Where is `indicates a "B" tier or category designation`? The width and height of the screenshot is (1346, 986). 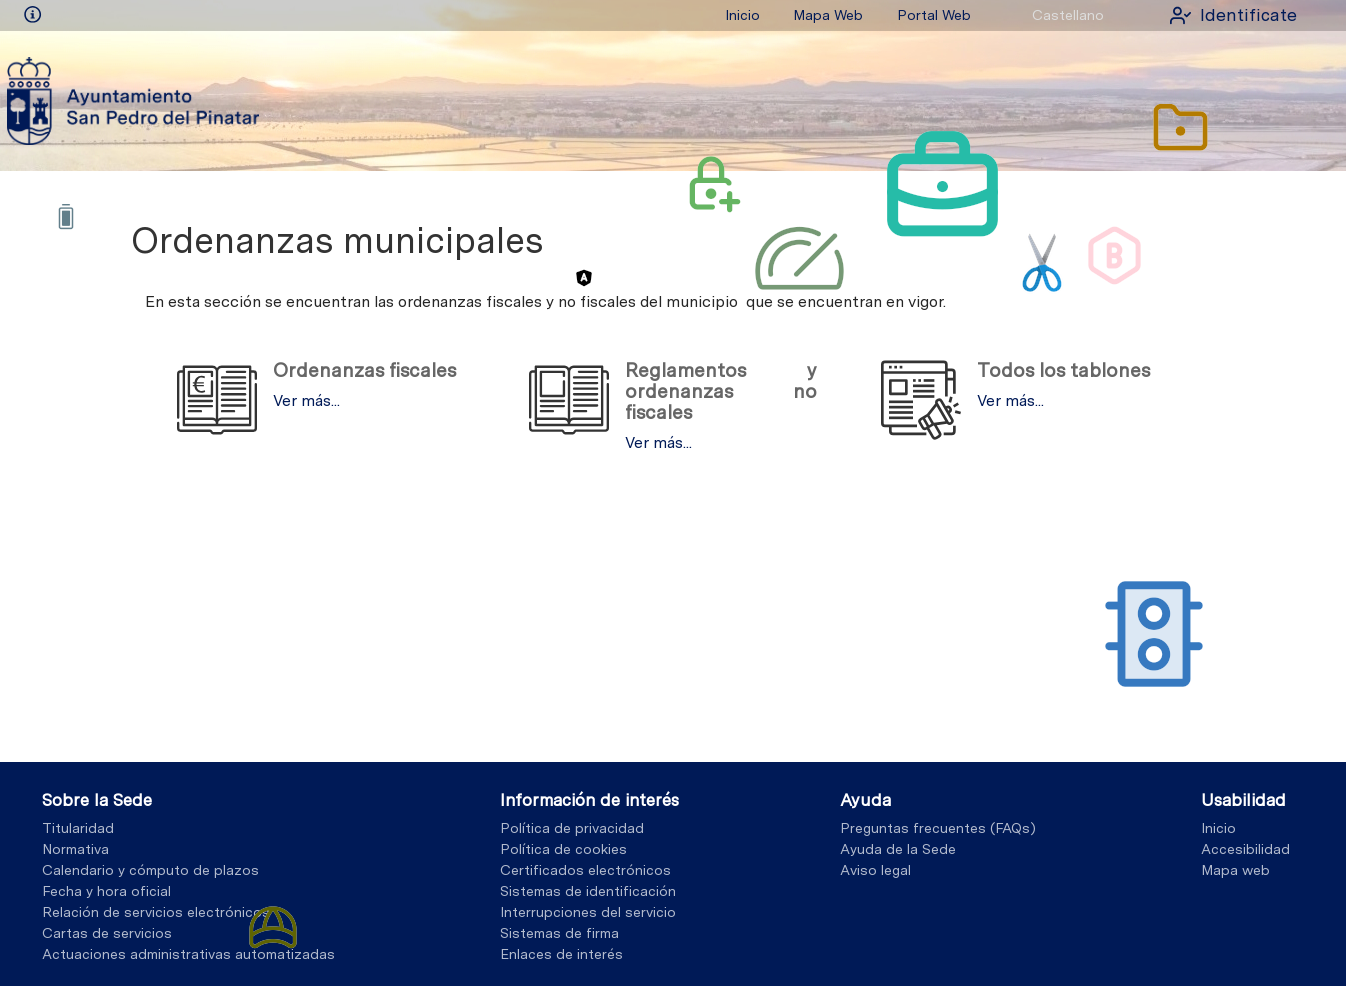
indicates a "B" tier or category designation is located at coordinates (1114, 255).